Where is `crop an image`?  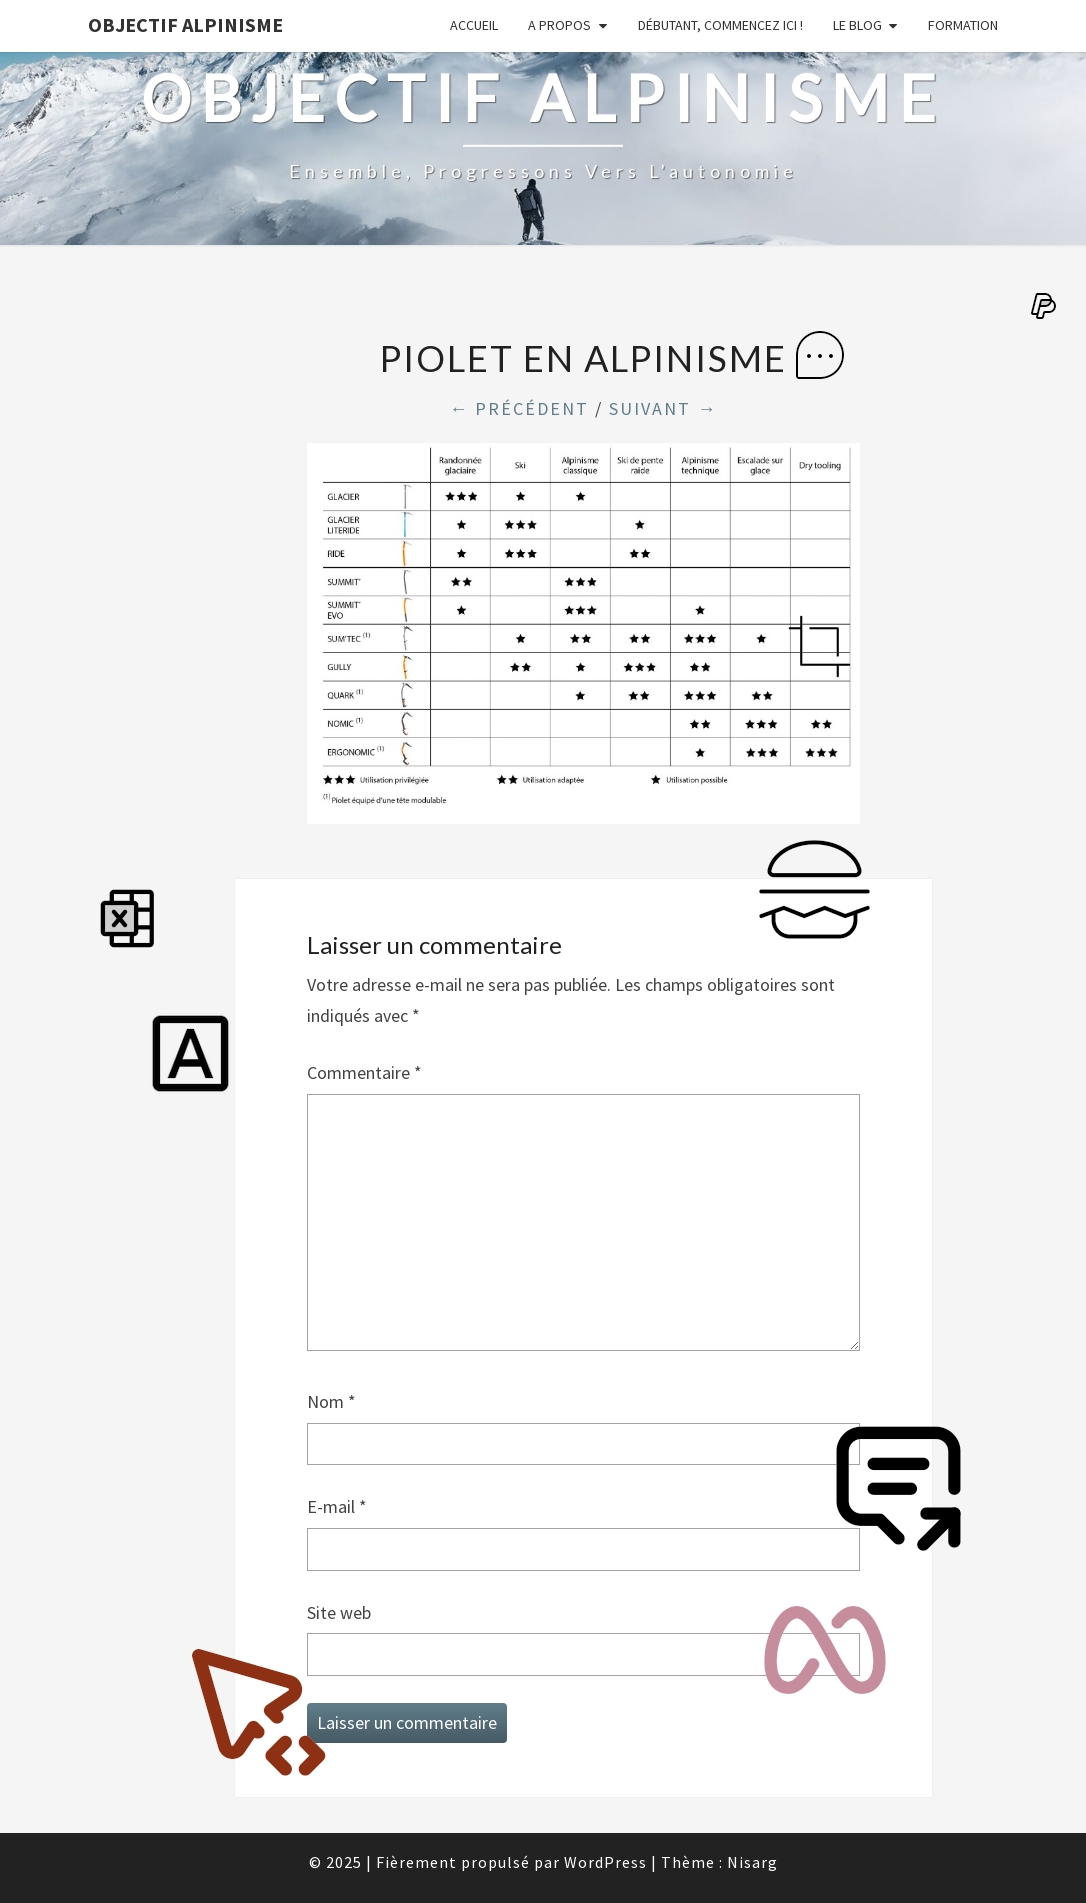 crop an image is located at coordinates (819, 646).